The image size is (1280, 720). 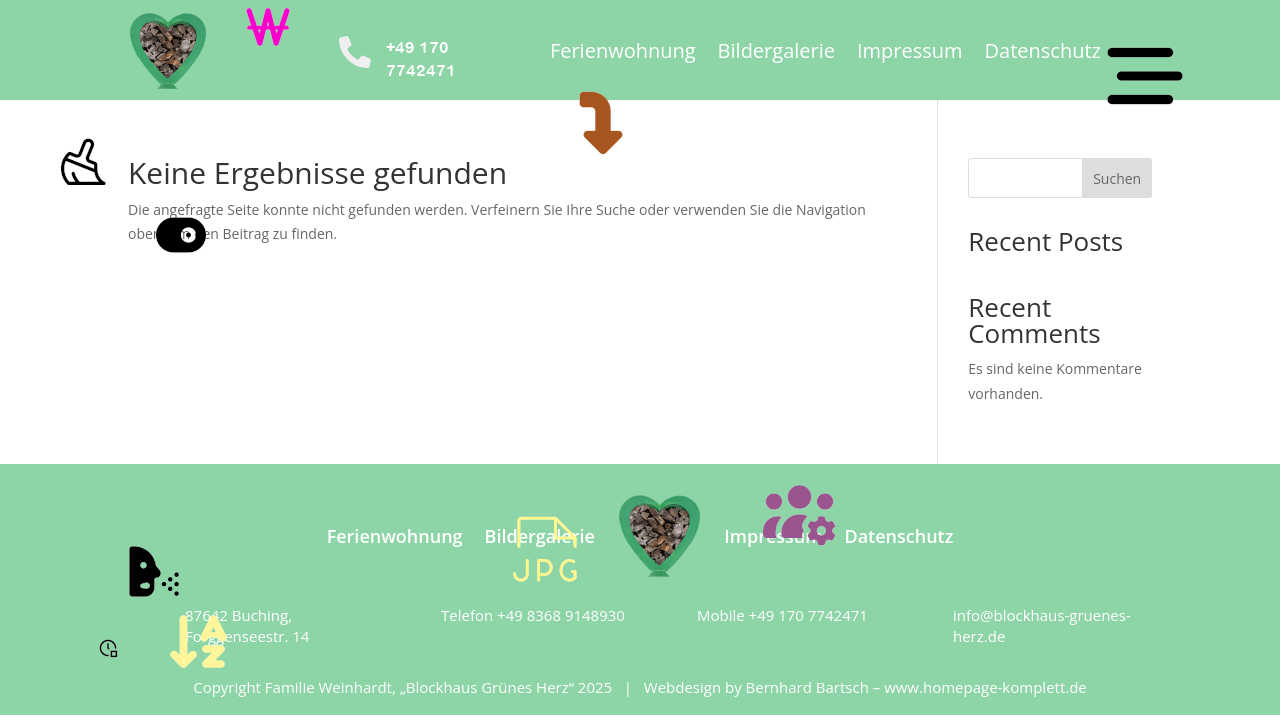 I want to click on toggle switch in the on/enabled position, so click(x=181, y=235).